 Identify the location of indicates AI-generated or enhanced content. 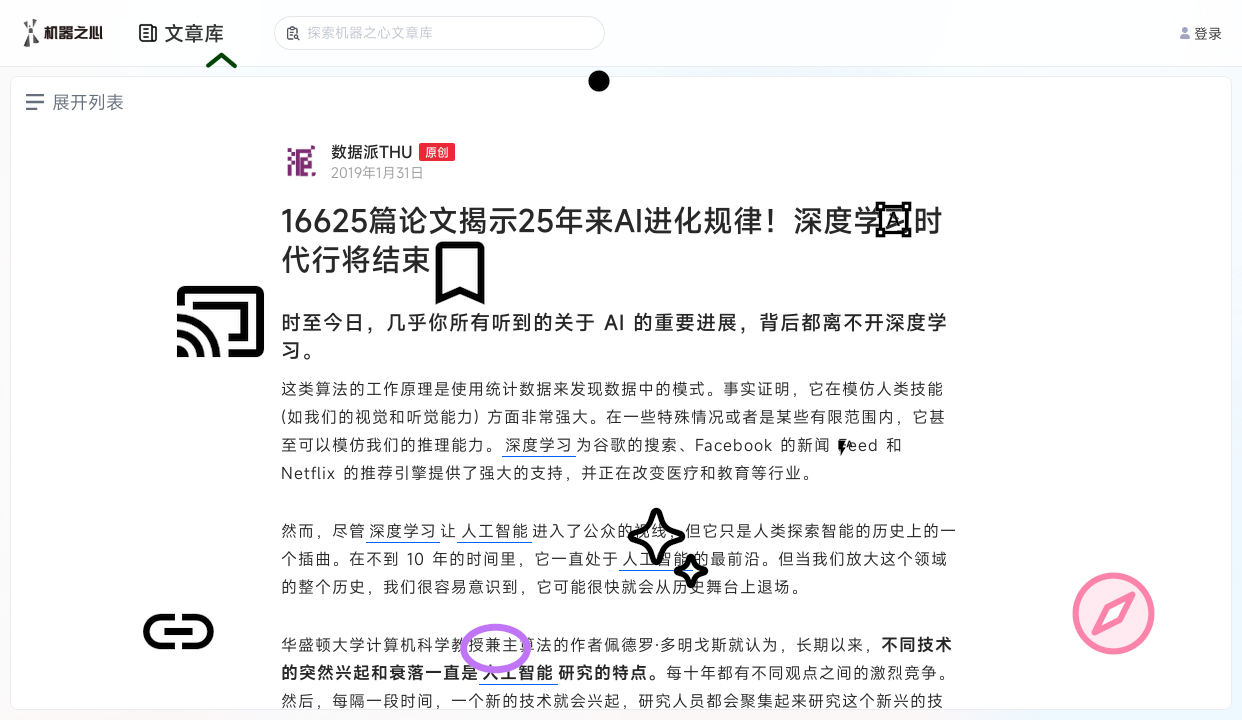
(668, 548).